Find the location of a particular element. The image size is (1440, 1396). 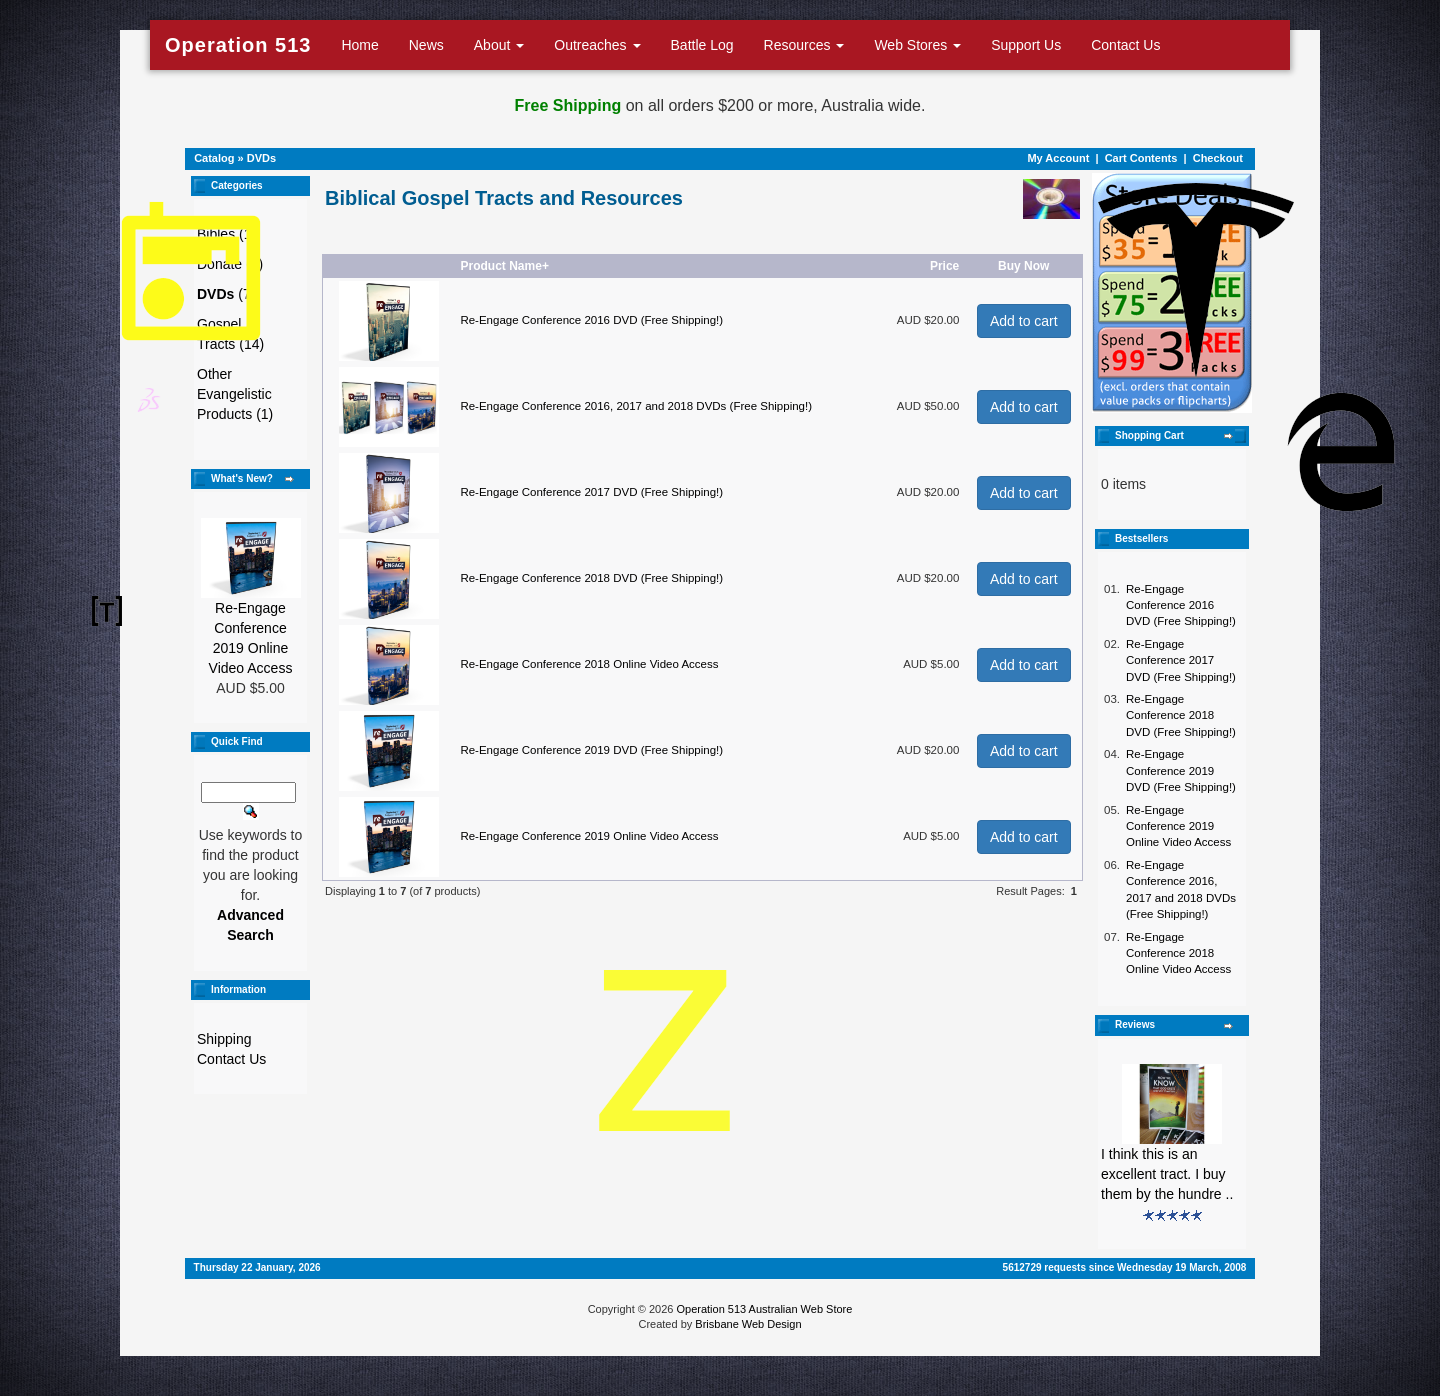

open microsoft edge browser is located at coordinates (1341, 452).